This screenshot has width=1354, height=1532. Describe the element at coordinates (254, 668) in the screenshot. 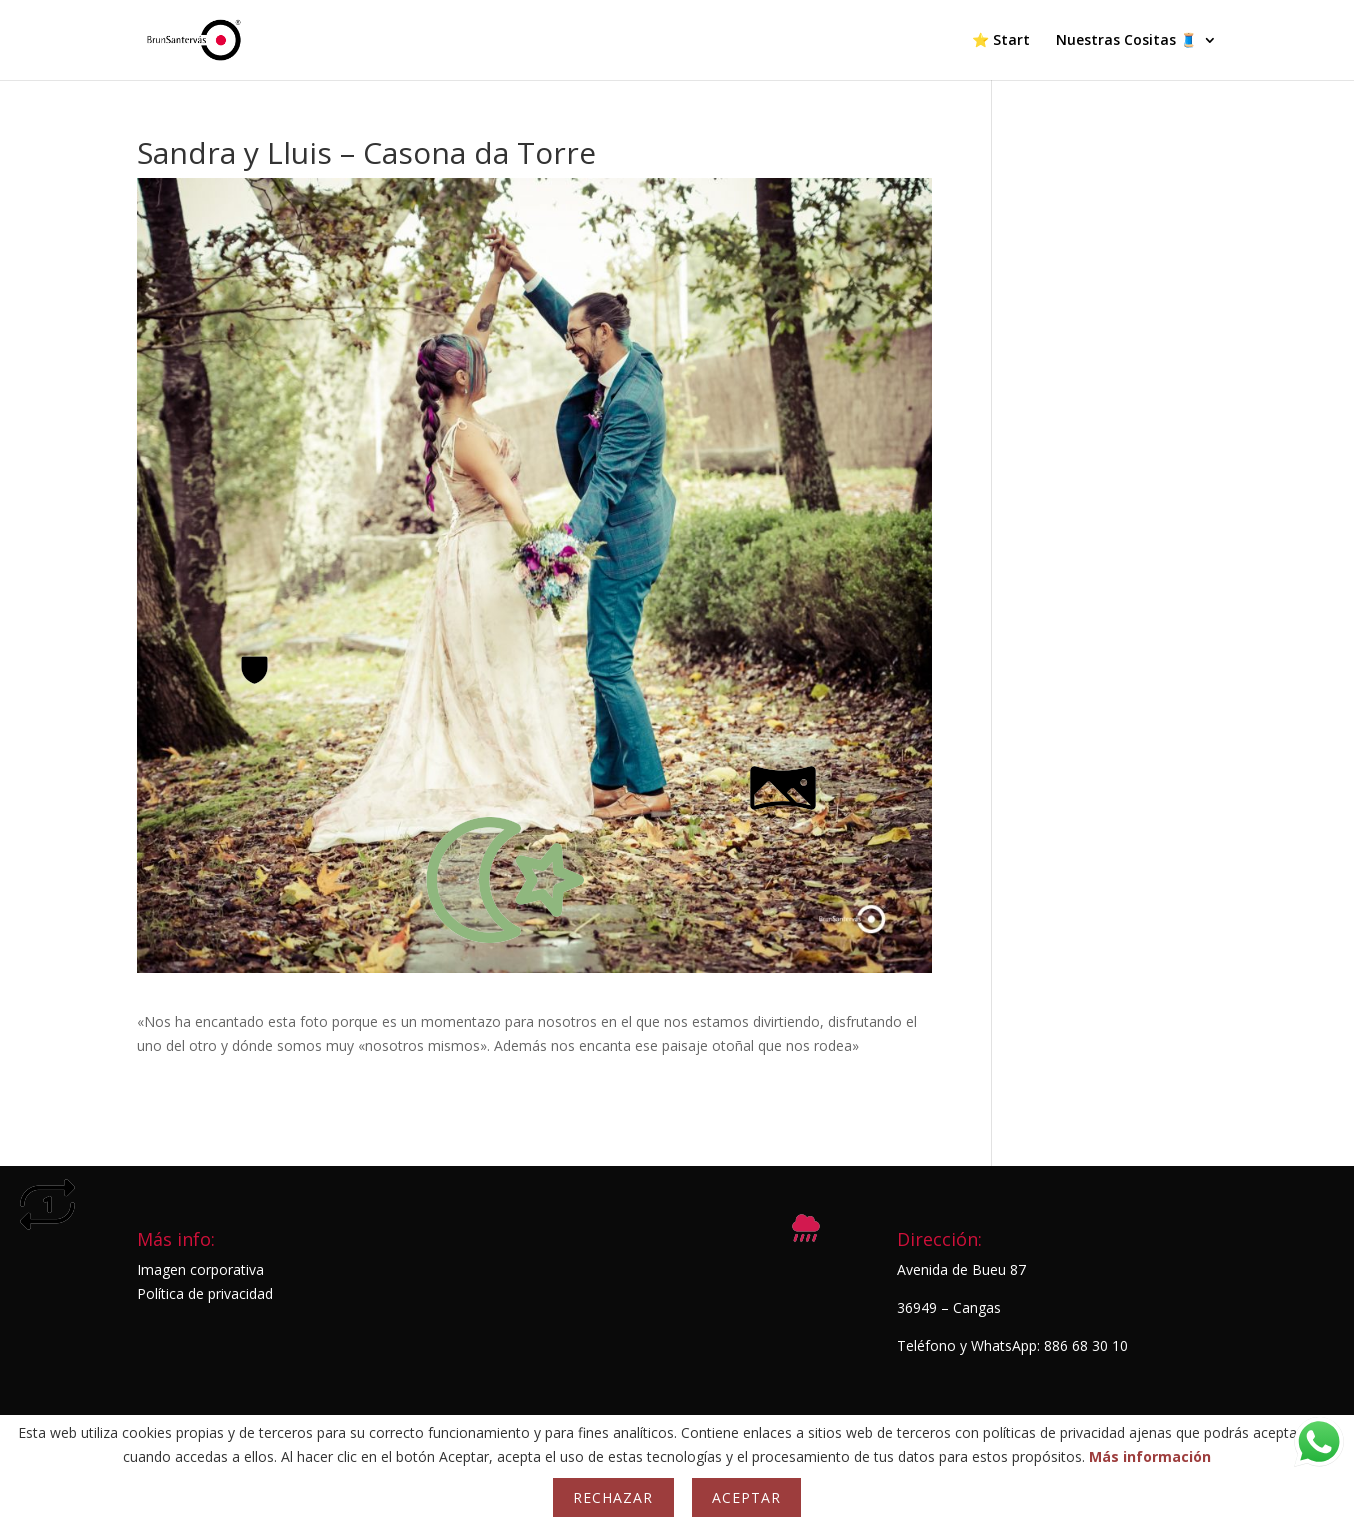

I see `security or protection status indicator` at that location.